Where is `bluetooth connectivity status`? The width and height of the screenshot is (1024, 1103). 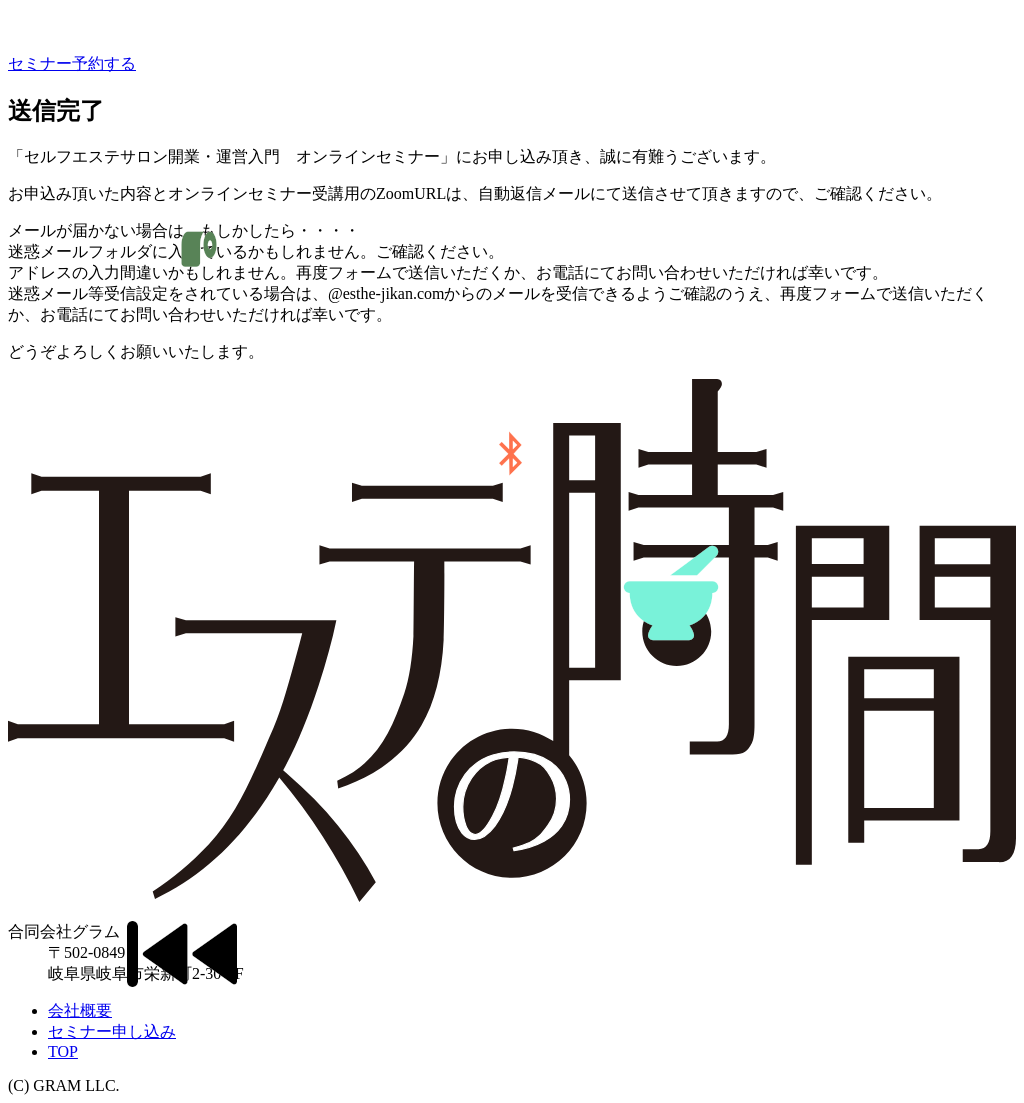 bluetooth connectivity status is located at coordinates (510, 453).